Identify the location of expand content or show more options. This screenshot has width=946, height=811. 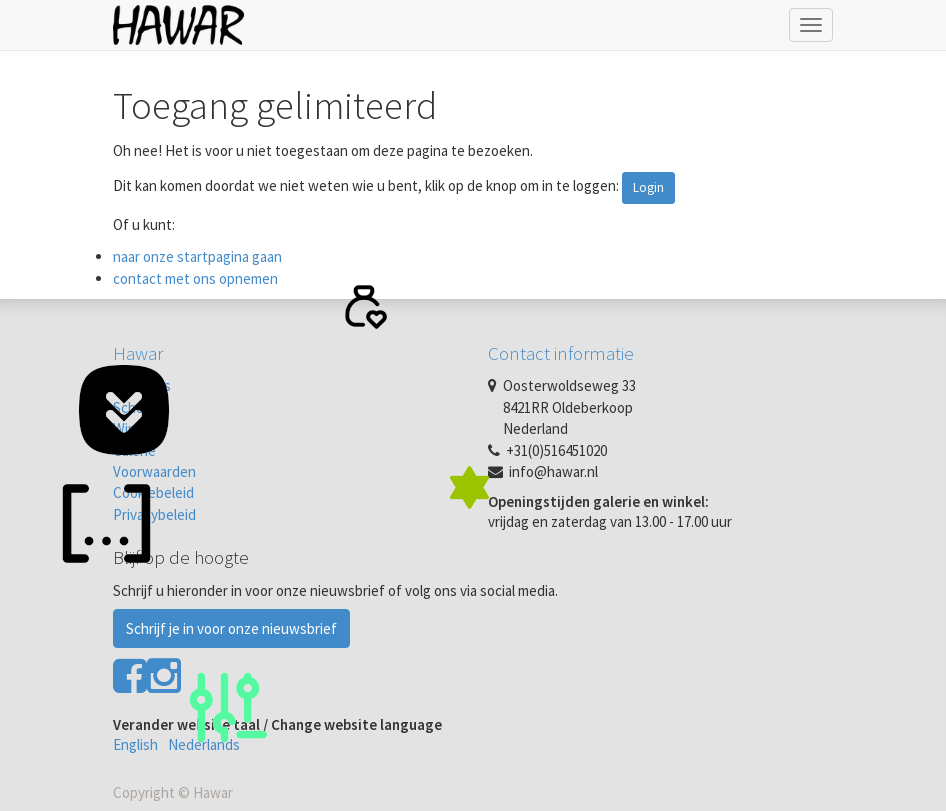
(124, 410).